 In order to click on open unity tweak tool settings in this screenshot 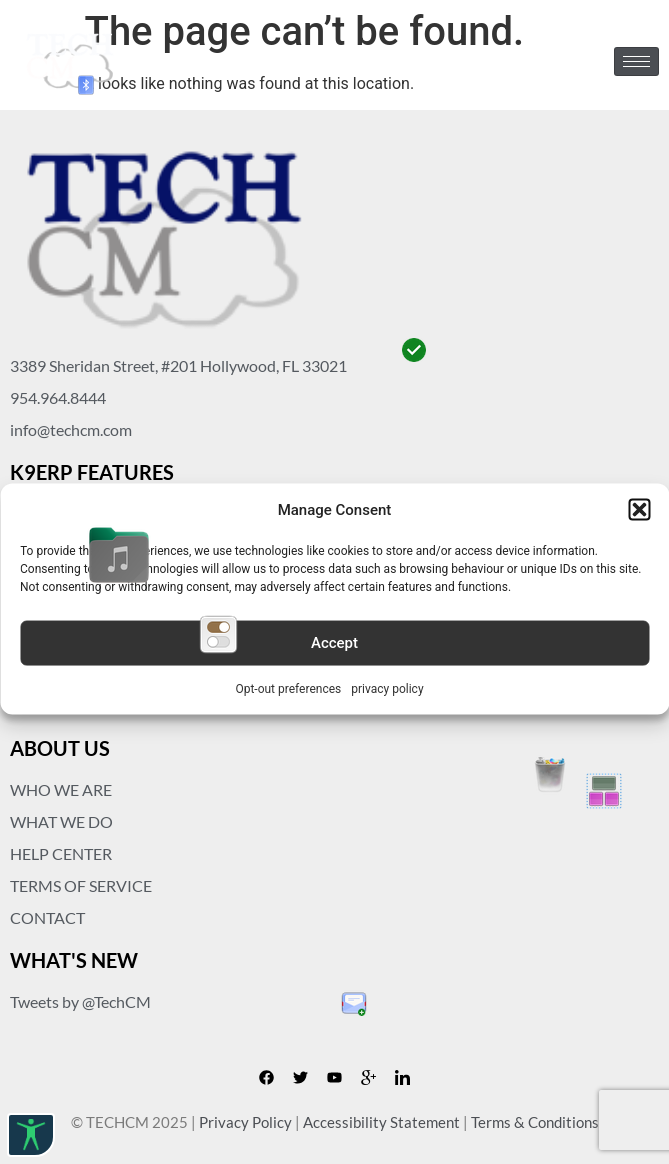, I will do `click(218, 634)`.